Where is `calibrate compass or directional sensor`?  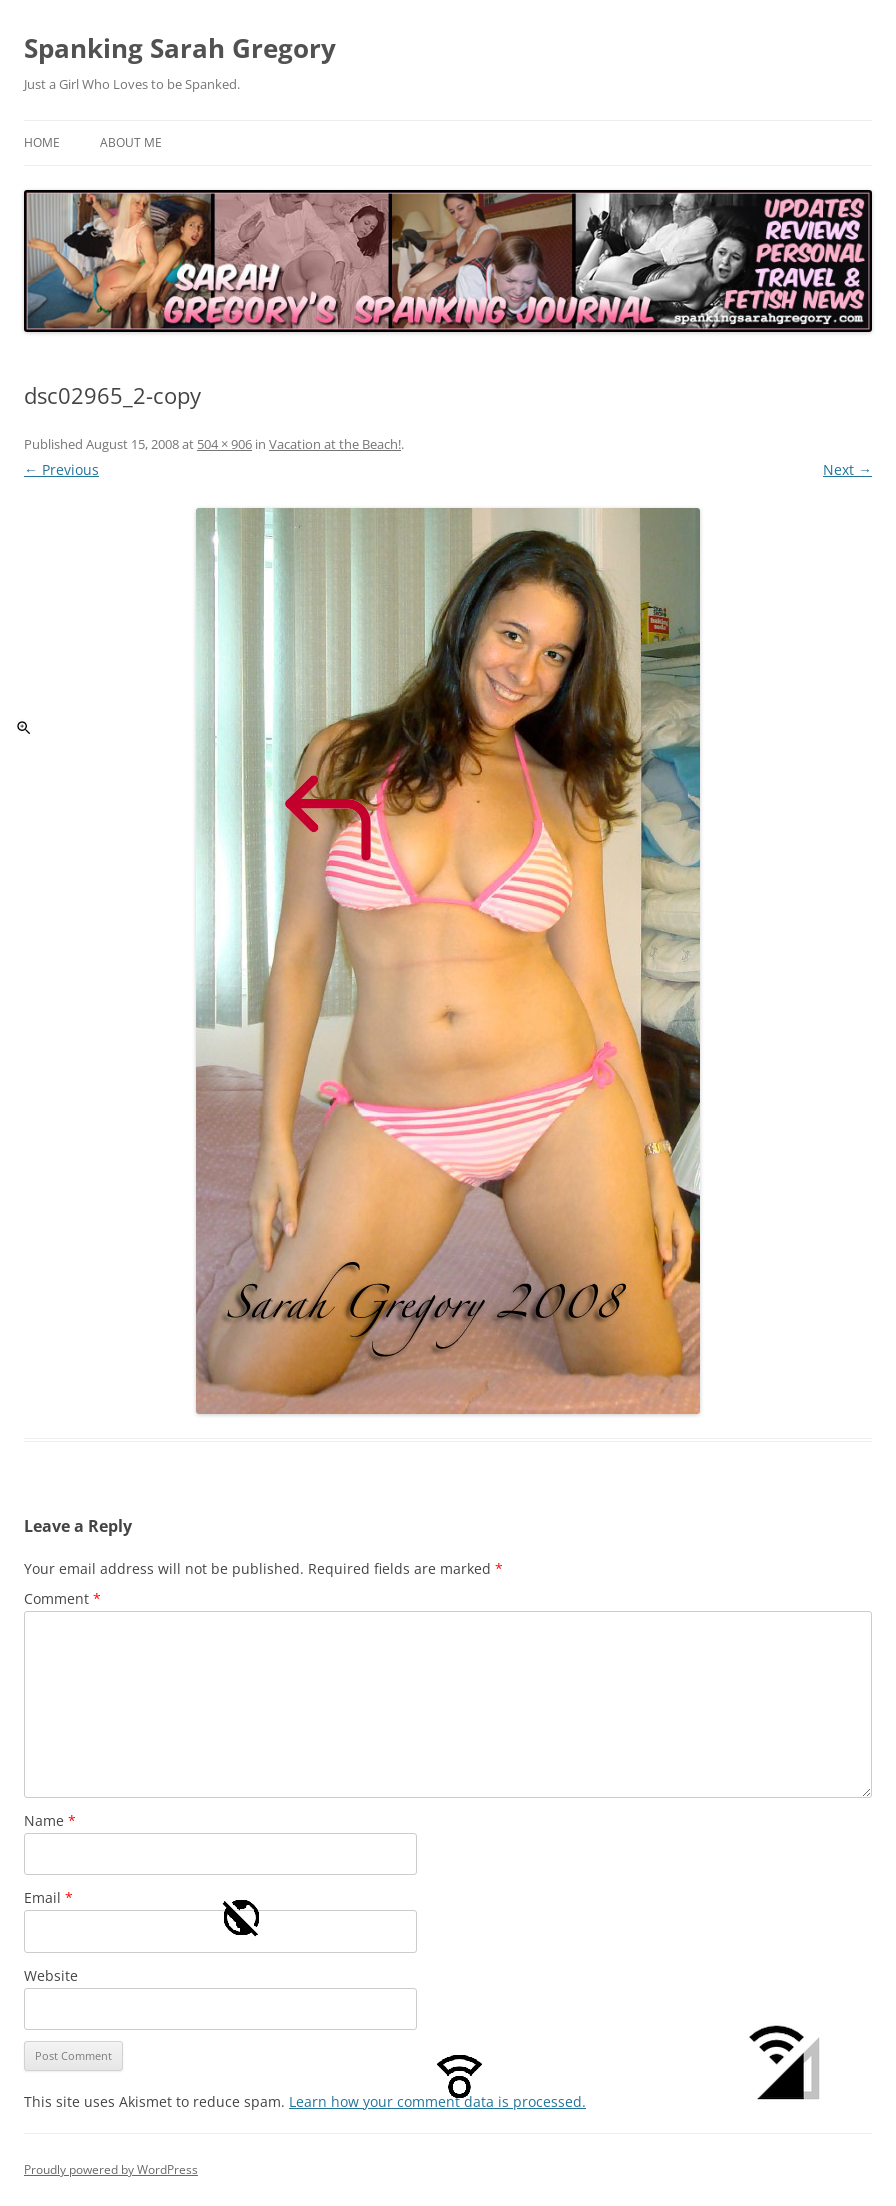 calibrate compass or directional sensor is located at coordinates (459, 2075).